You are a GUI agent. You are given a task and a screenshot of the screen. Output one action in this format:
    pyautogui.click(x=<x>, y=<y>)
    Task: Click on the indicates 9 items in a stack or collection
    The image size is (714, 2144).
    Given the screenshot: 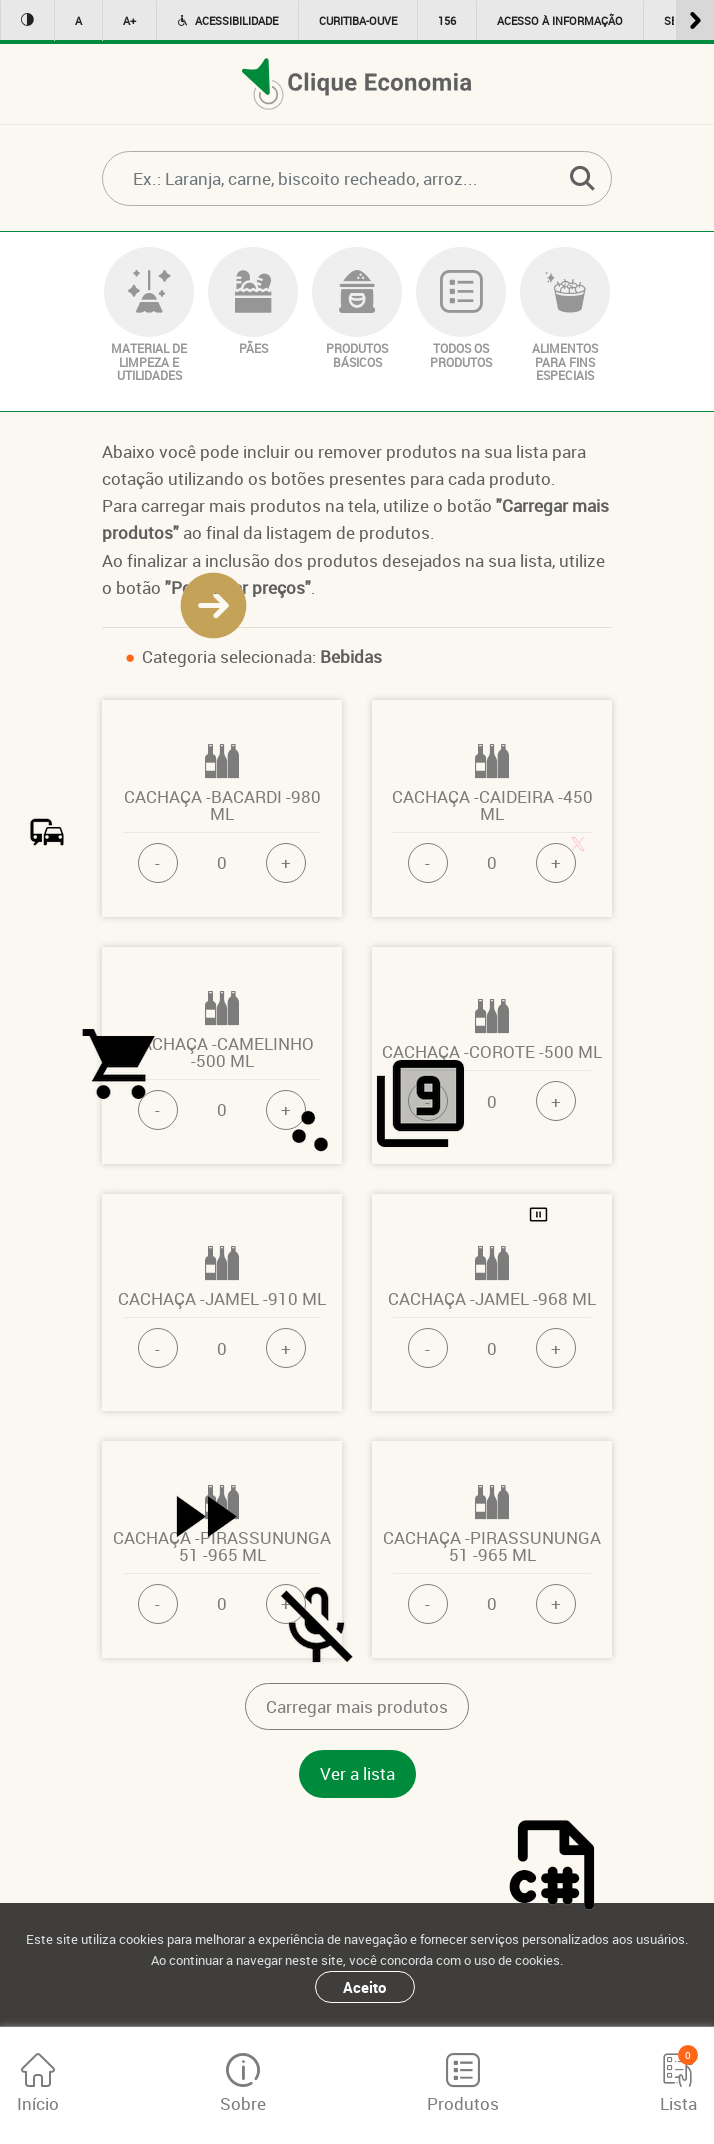 What is the action you would take?
    pyautogui.click(x=420, y=1103)
    